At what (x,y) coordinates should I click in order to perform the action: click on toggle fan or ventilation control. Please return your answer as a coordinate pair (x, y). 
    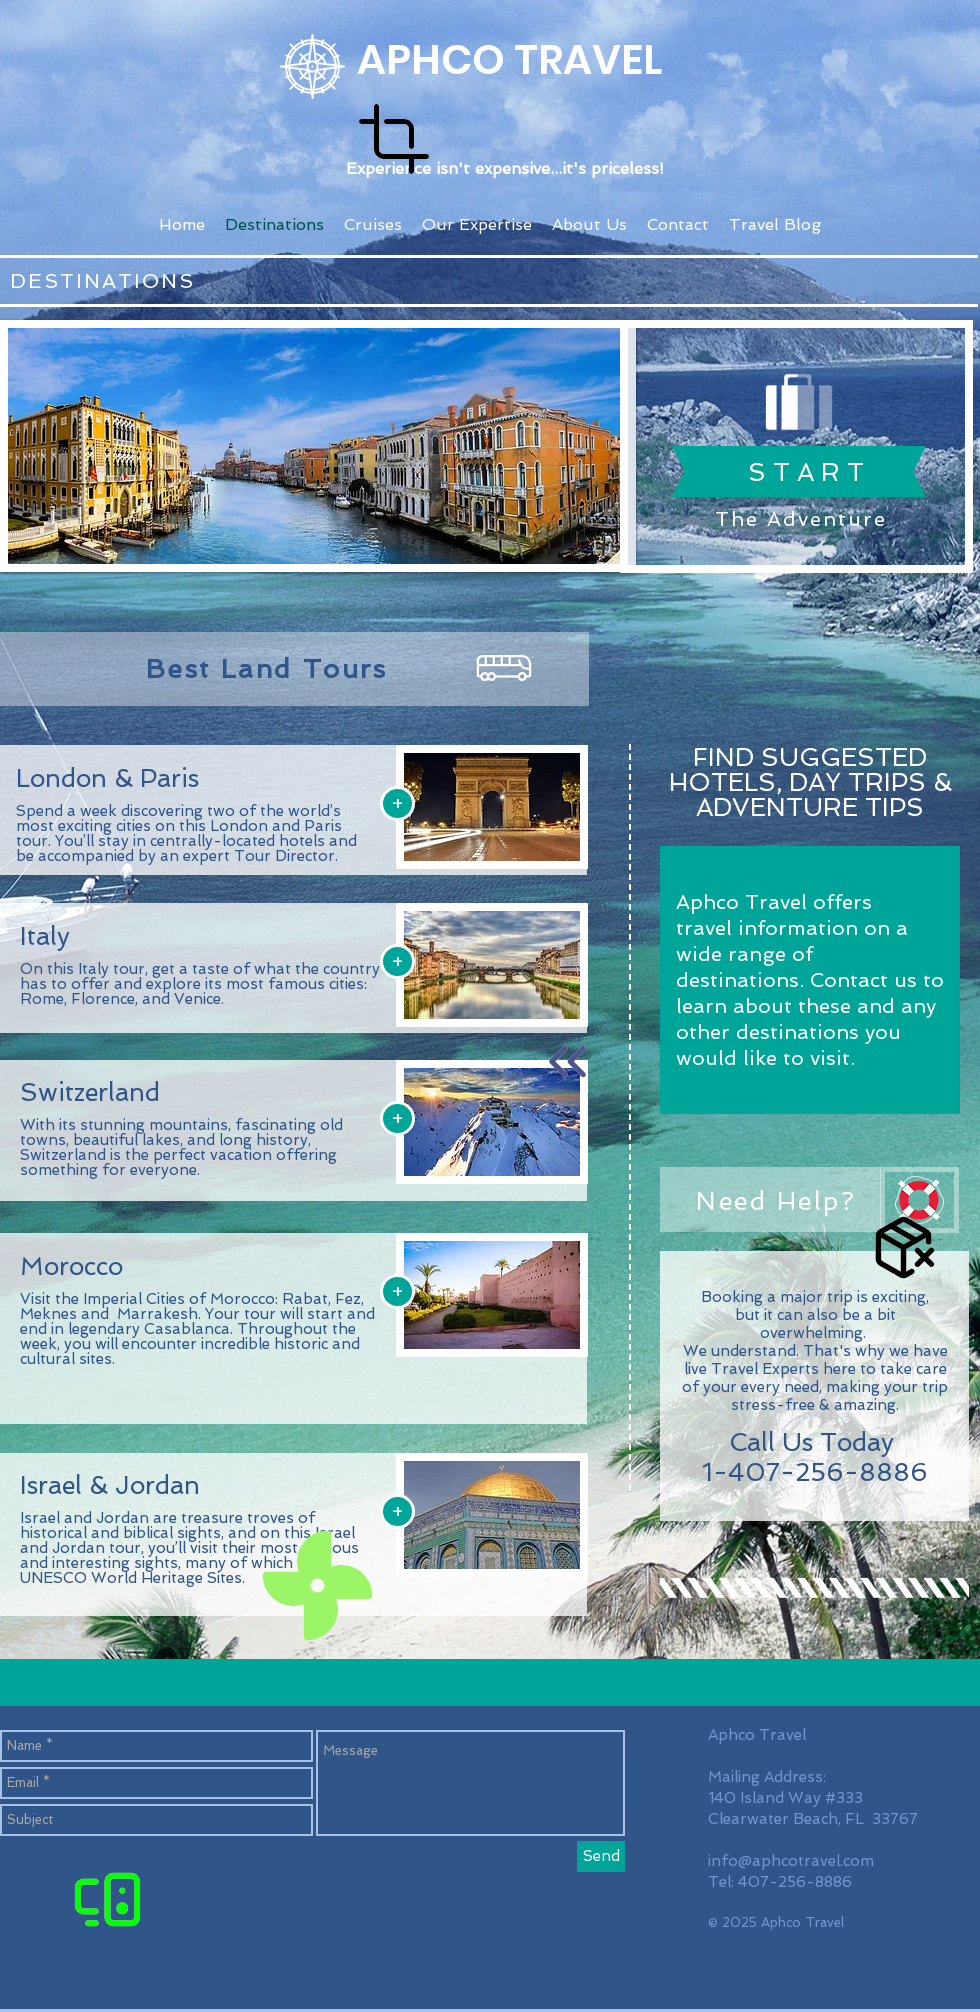
    Looking at the image, I should click on (317, 1585).